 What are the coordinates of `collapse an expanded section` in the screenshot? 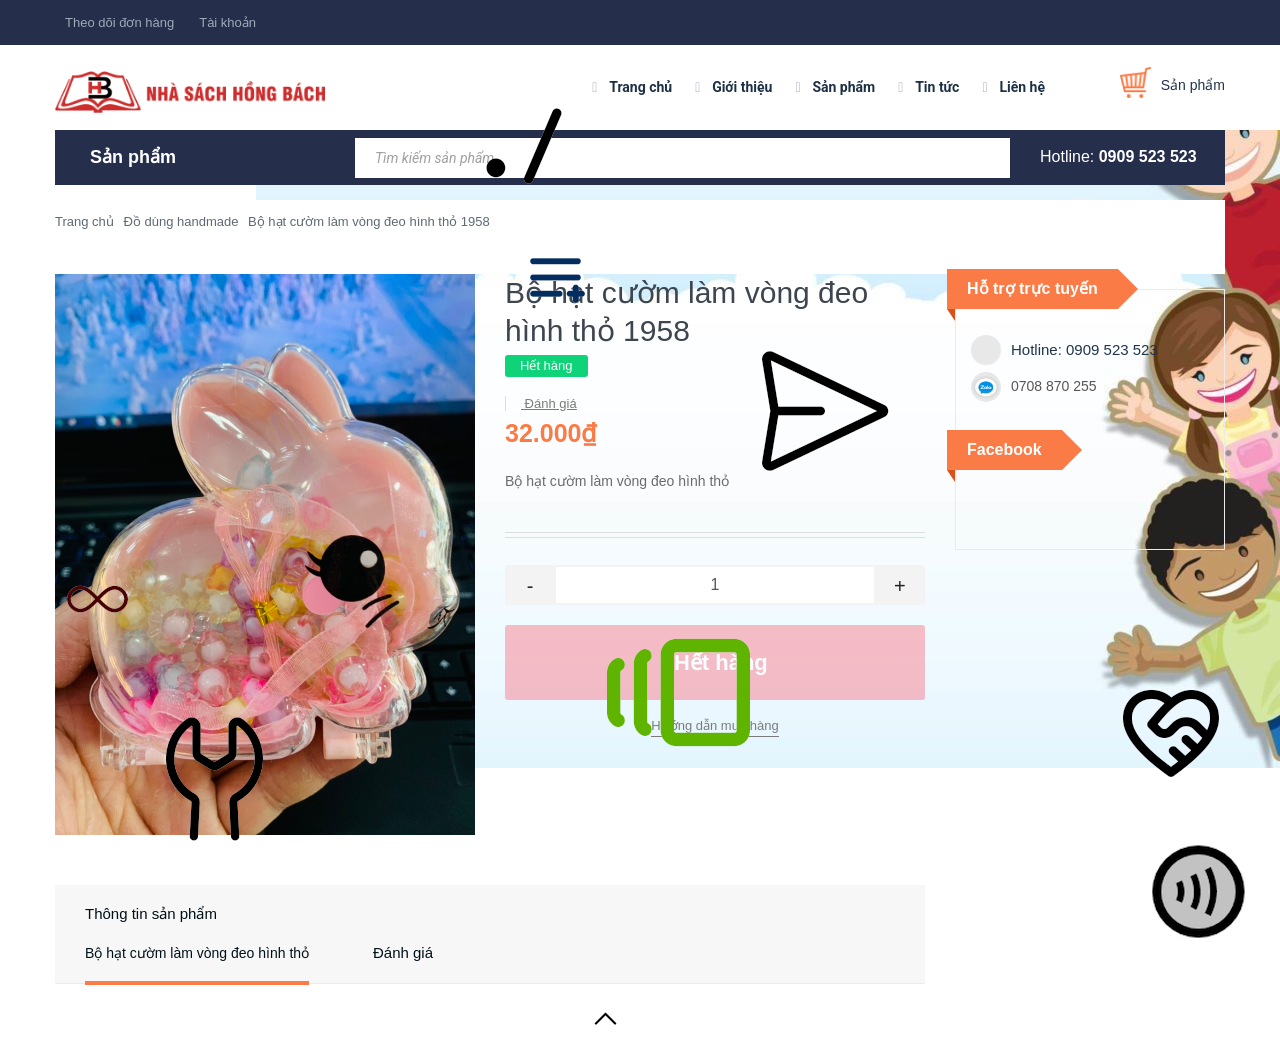 It's located at (605, 1018).